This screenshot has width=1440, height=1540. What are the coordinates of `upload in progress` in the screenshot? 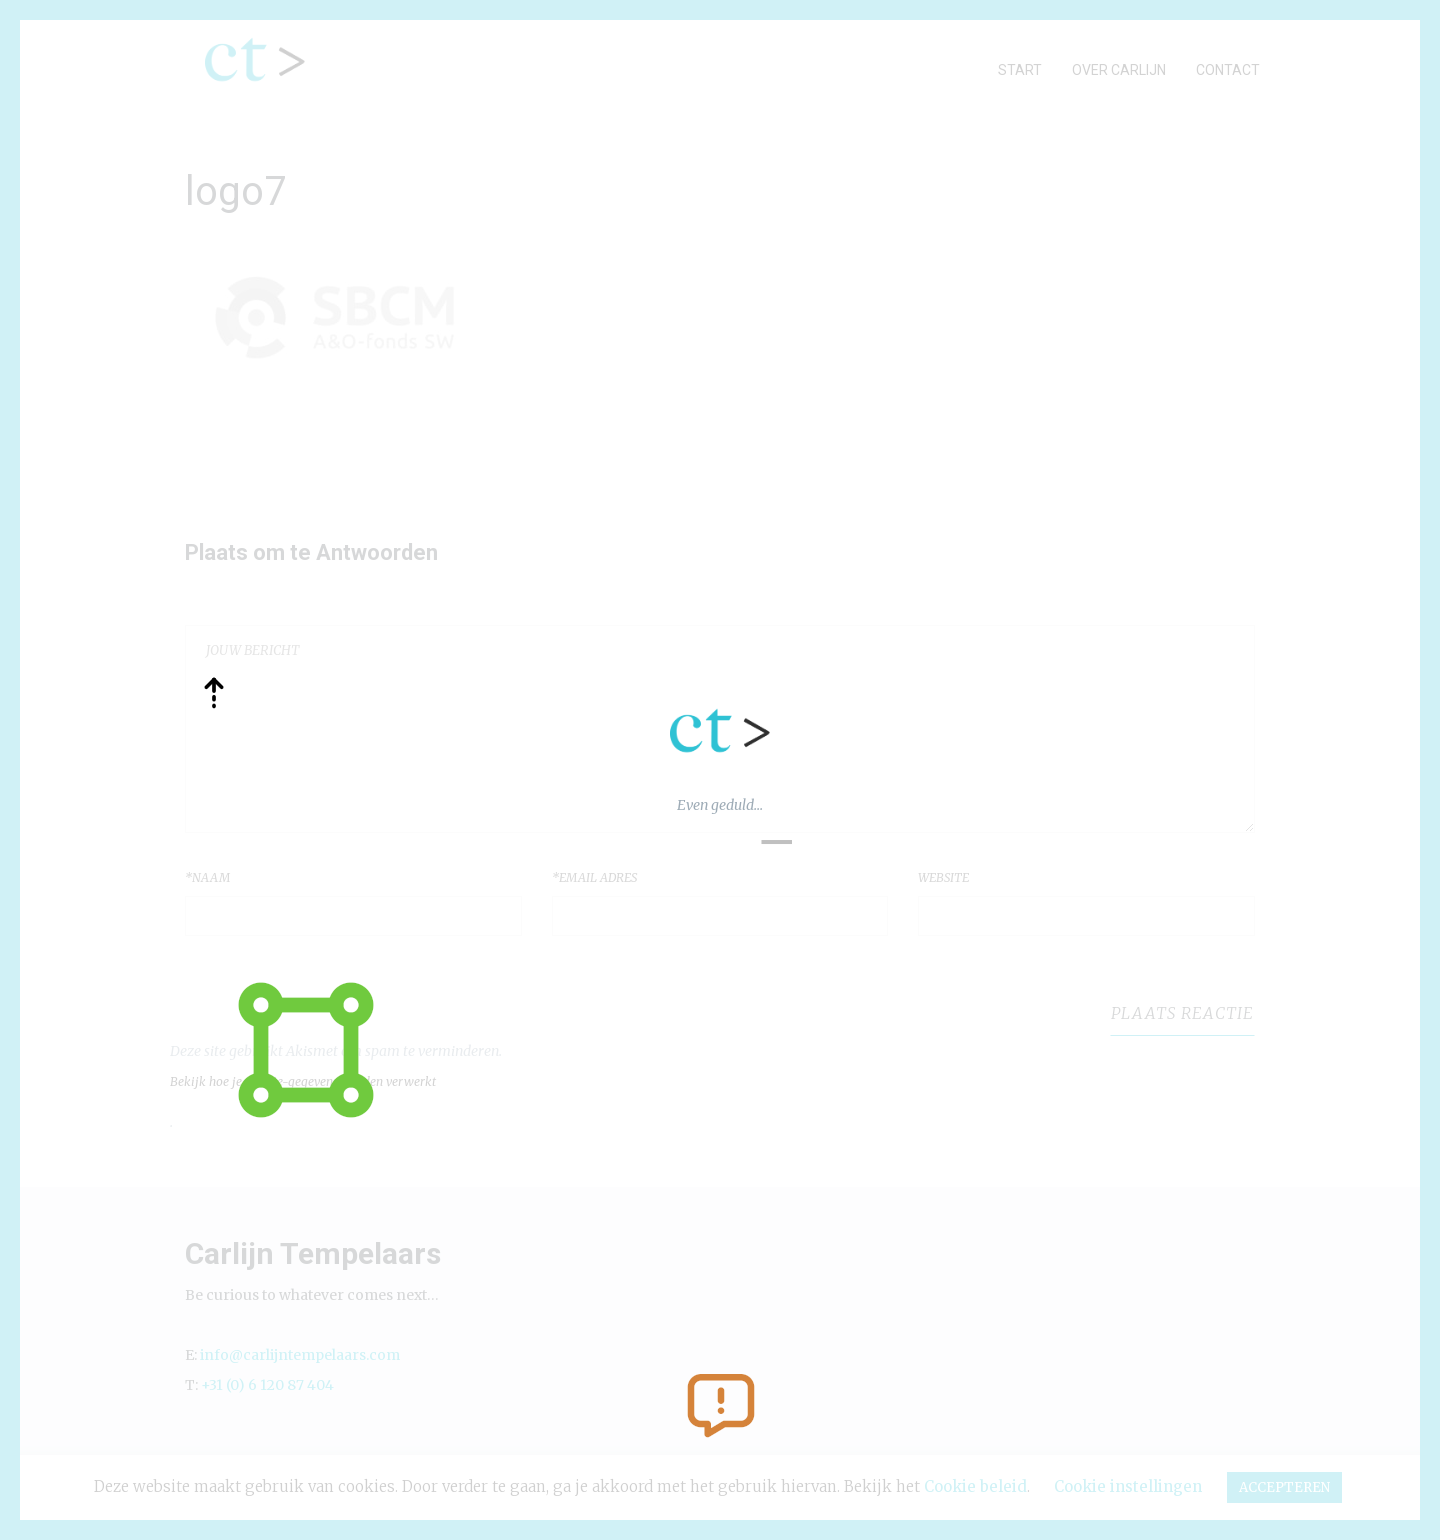 It's located at (214, 693).